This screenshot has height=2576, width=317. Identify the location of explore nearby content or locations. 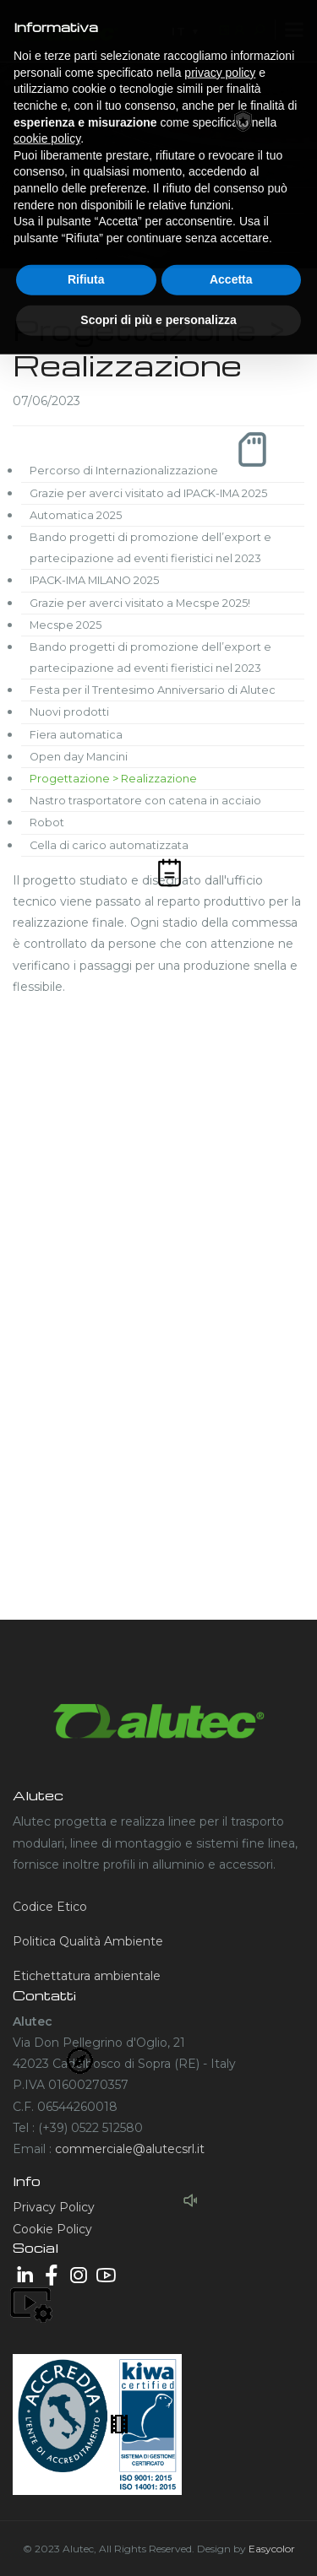
(79, 2060).